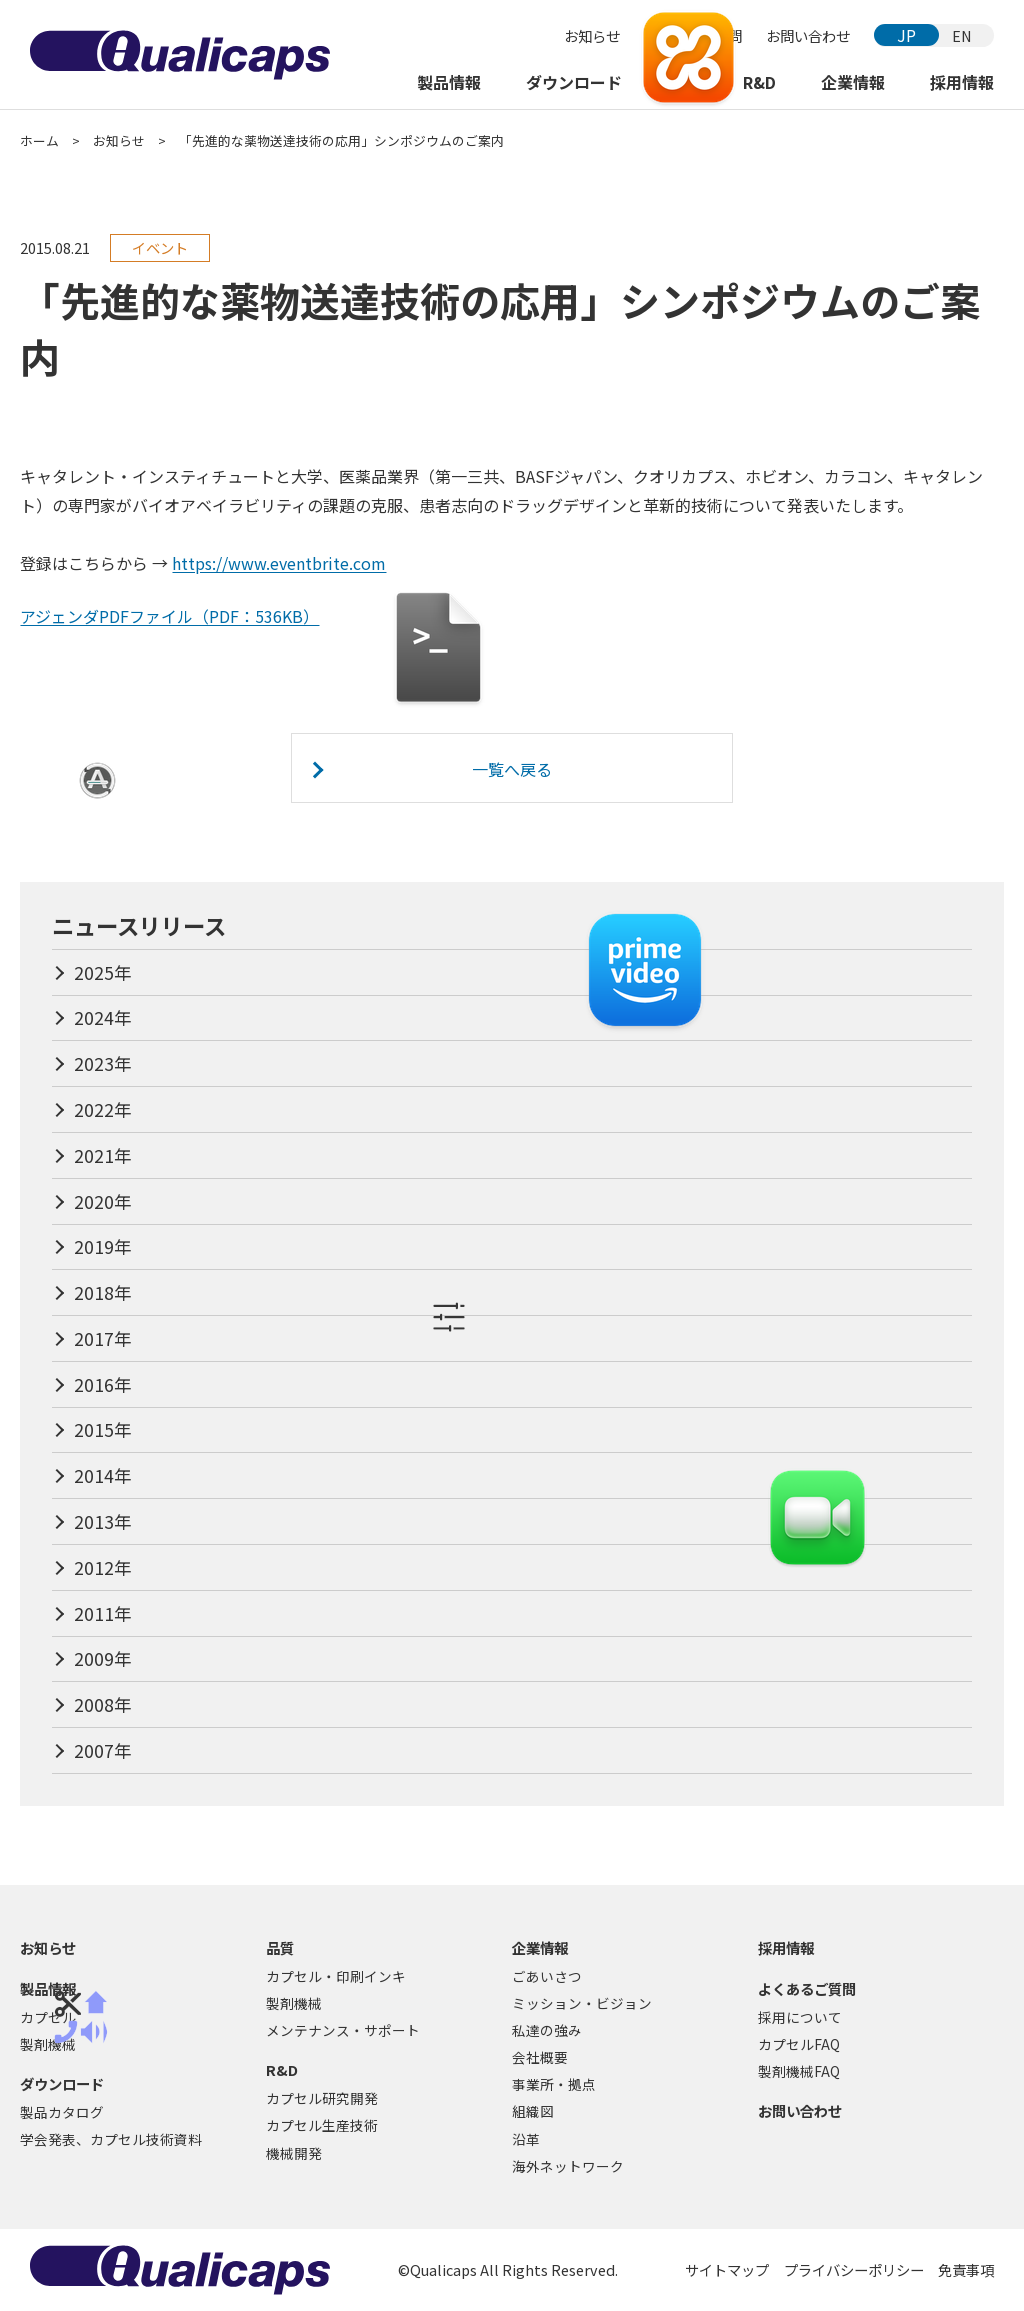  Describe the element at coordinates (688, 57) in the screenshot. I see `launch xampp local server application` at that location.